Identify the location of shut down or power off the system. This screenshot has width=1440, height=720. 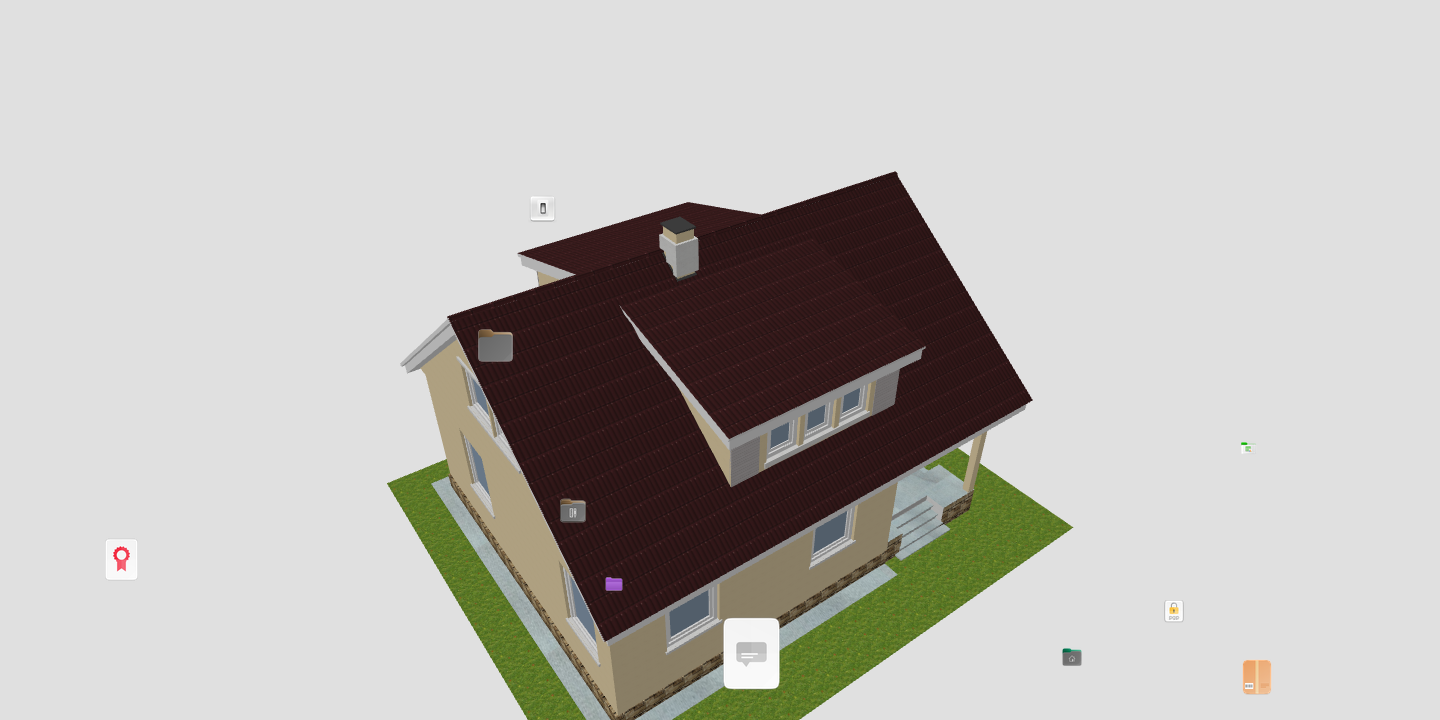
(542, 208).